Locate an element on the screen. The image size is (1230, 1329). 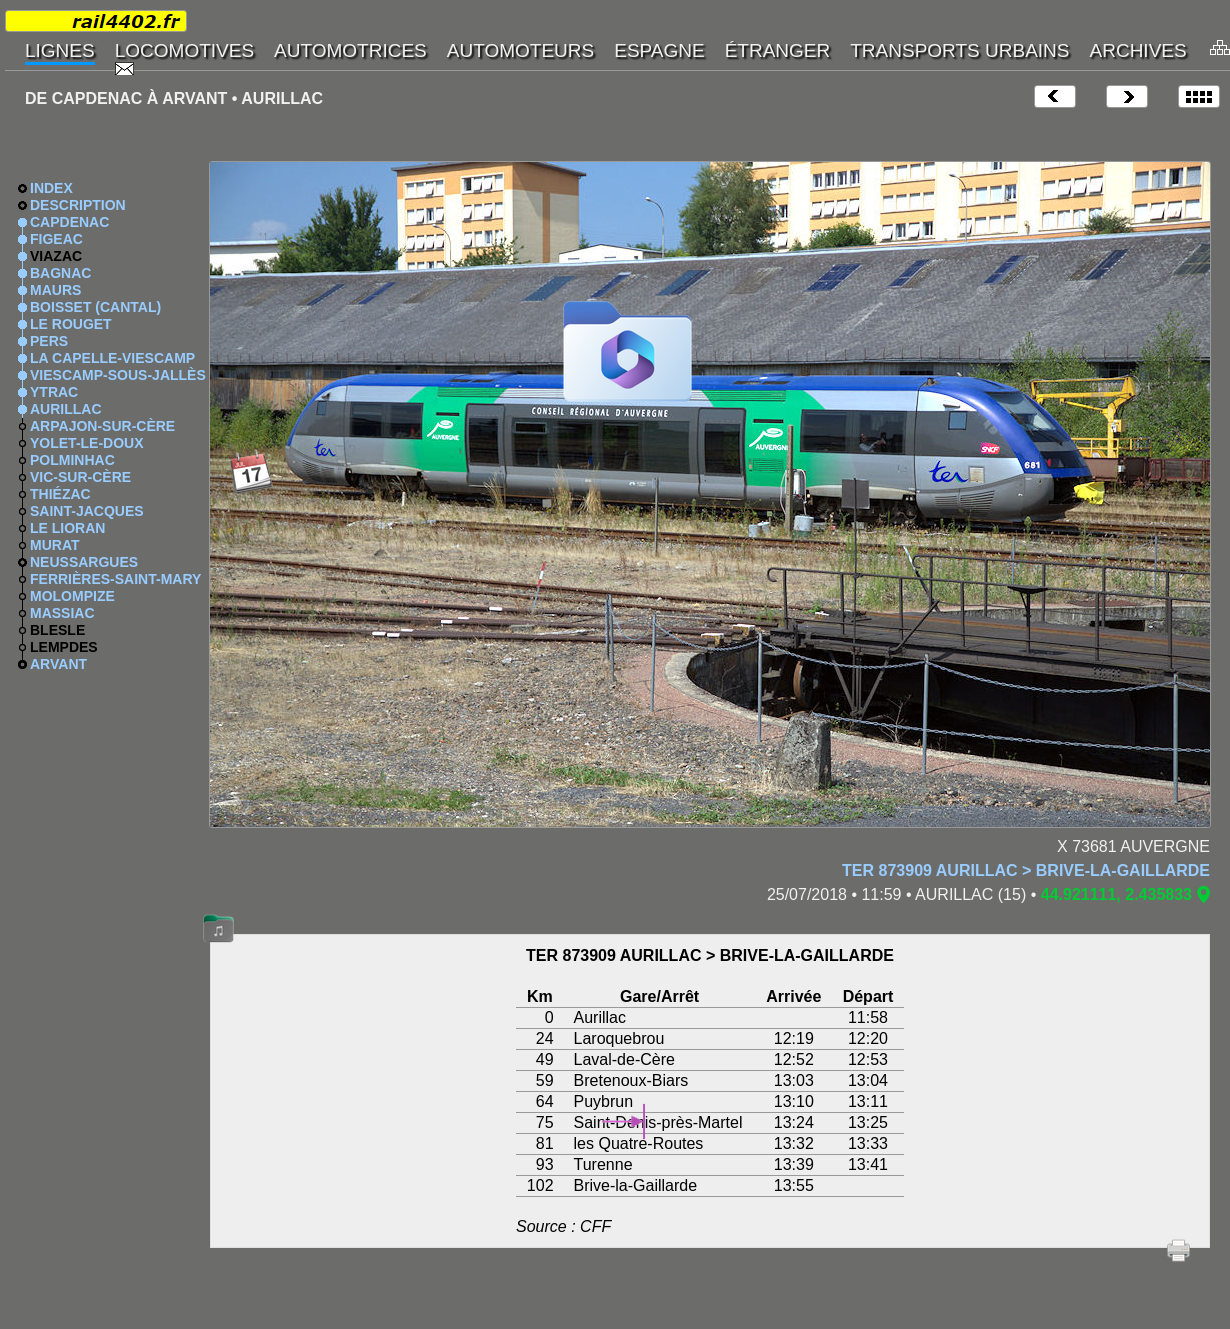
print the current document is located at coordinates (1178, 1250).